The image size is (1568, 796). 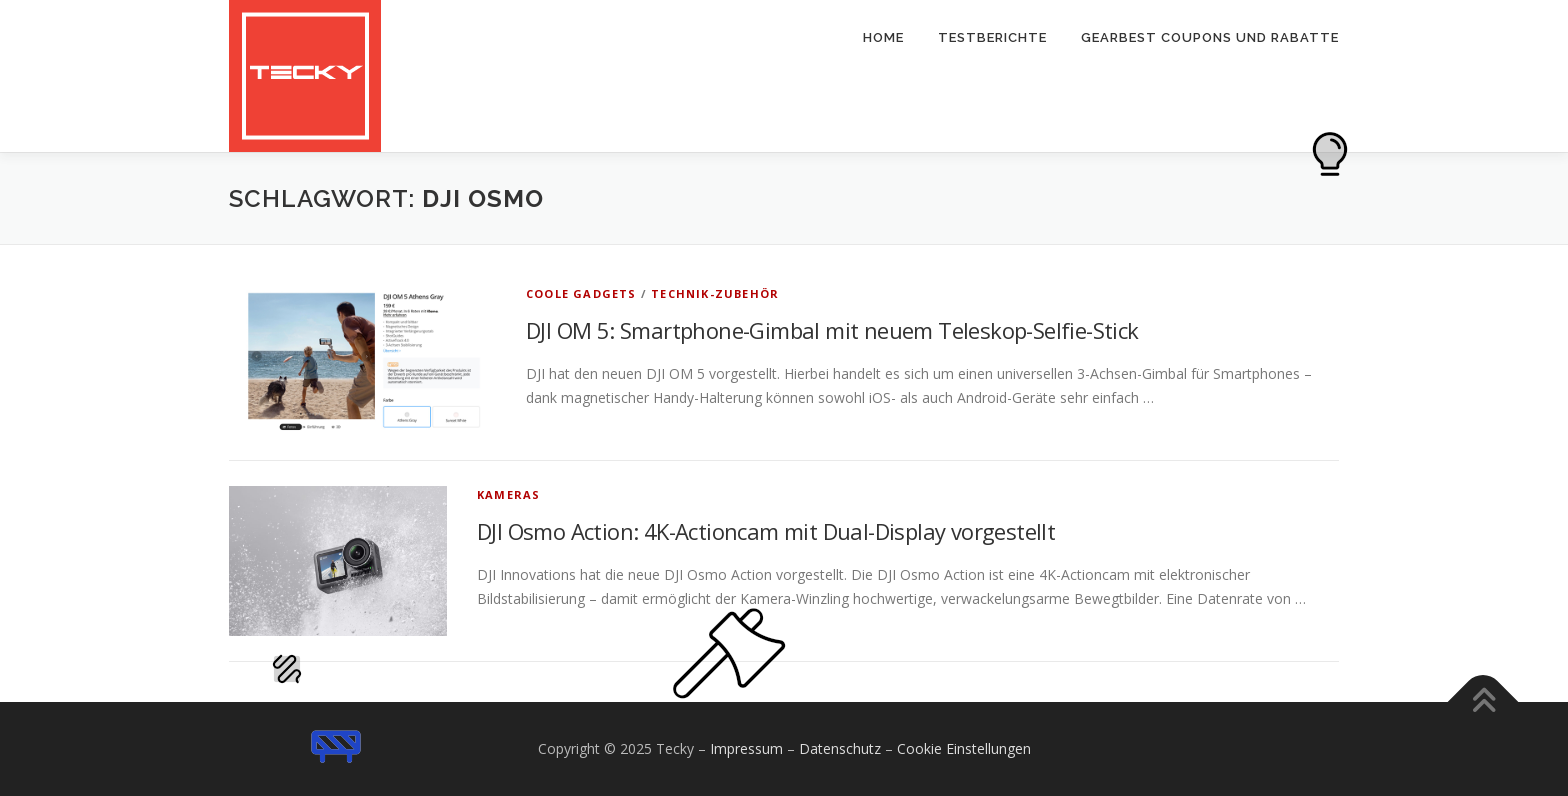 What do you see at coordinates (729, 657) in the screenshot?
I see `access woodcutting or crafting tools` at bounding box center [729, 657].